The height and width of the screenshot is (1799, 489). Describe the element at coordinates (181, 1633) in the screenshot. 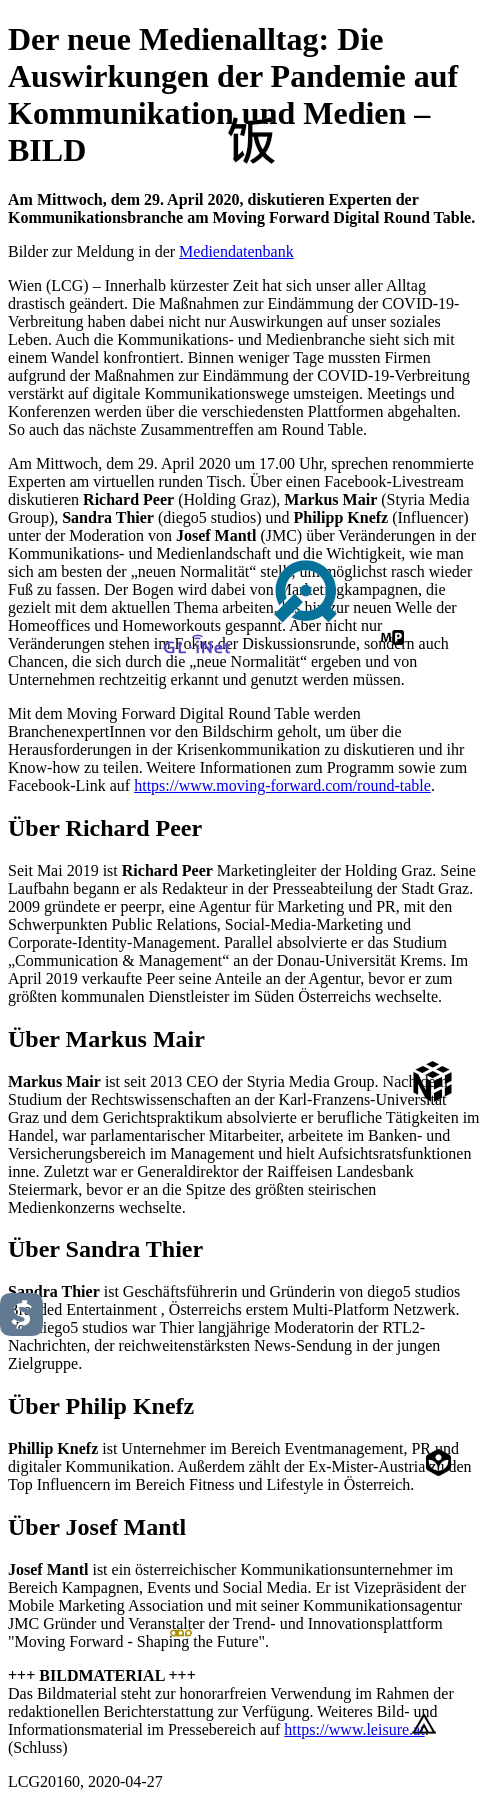

I see `visit the Thangs 3D model platform` at that location.